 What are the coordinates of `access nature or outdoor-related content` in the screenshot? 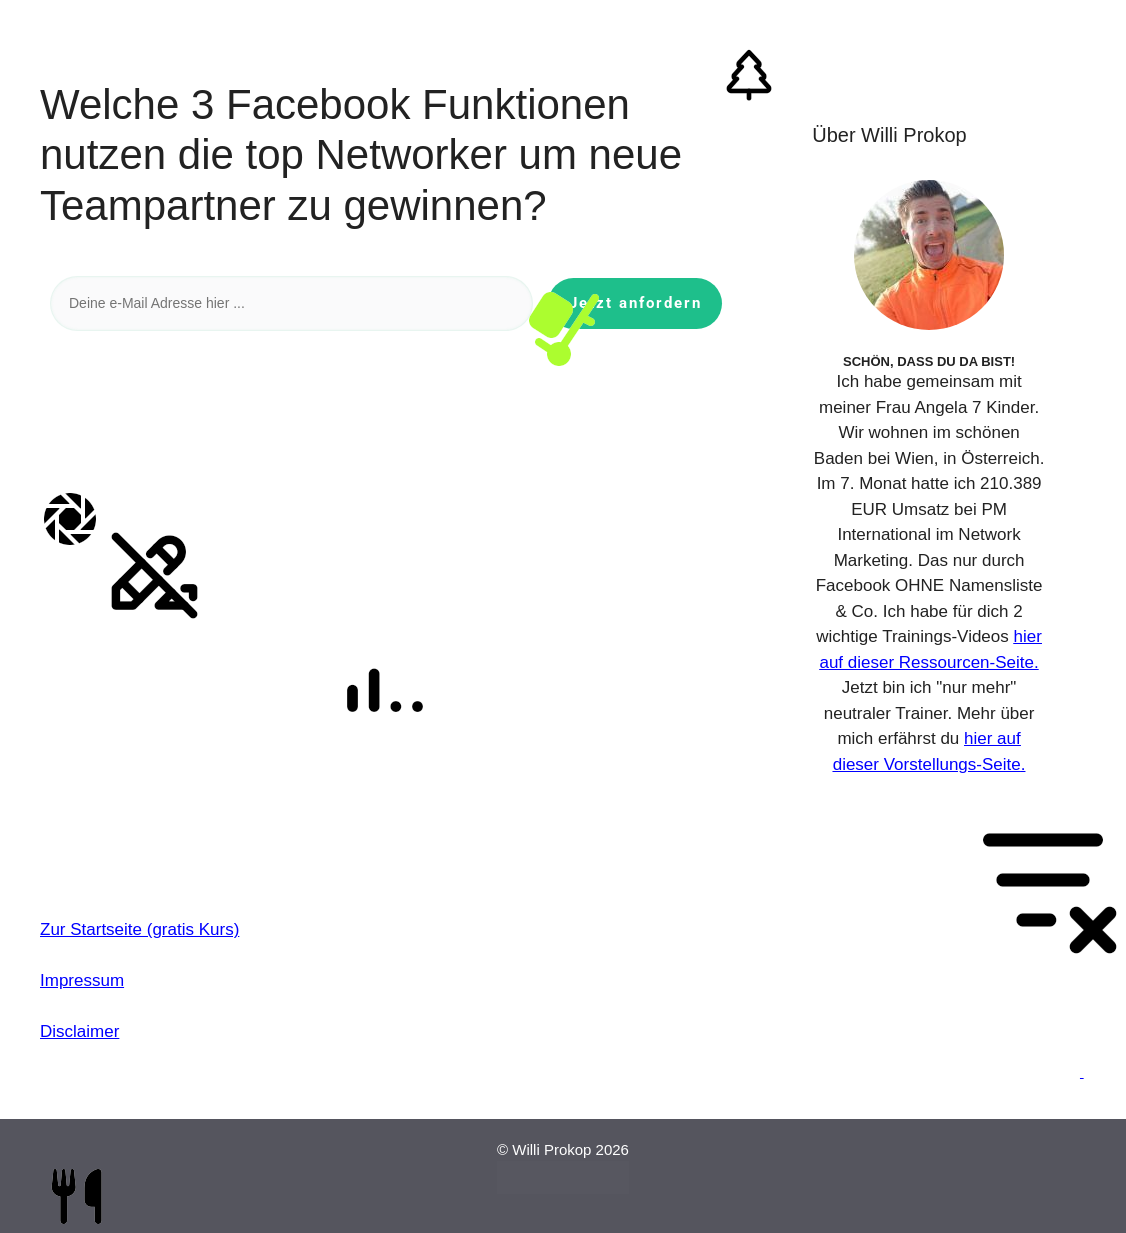 It's located at (749, 74).